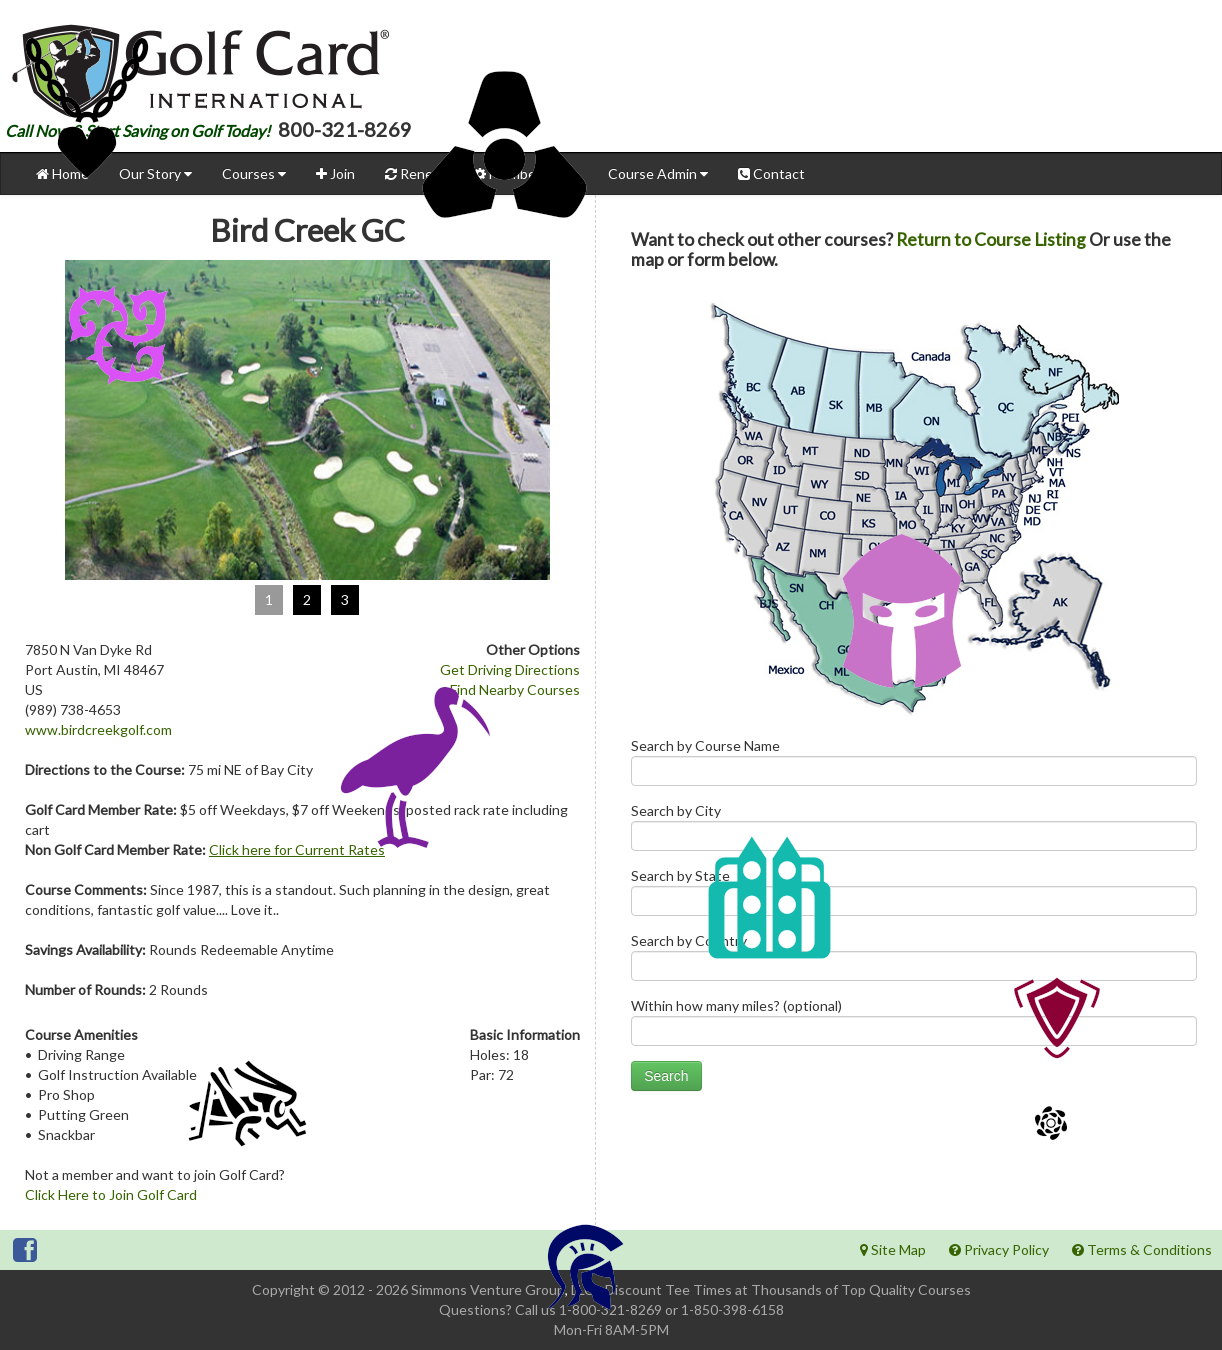 This screenshot has height=1350, width=1222. What do you see at coordinates (1057, 1015) in the screenshot?
I see `indicates active shield or defense power-up` at bounding box center [1057, 1015].